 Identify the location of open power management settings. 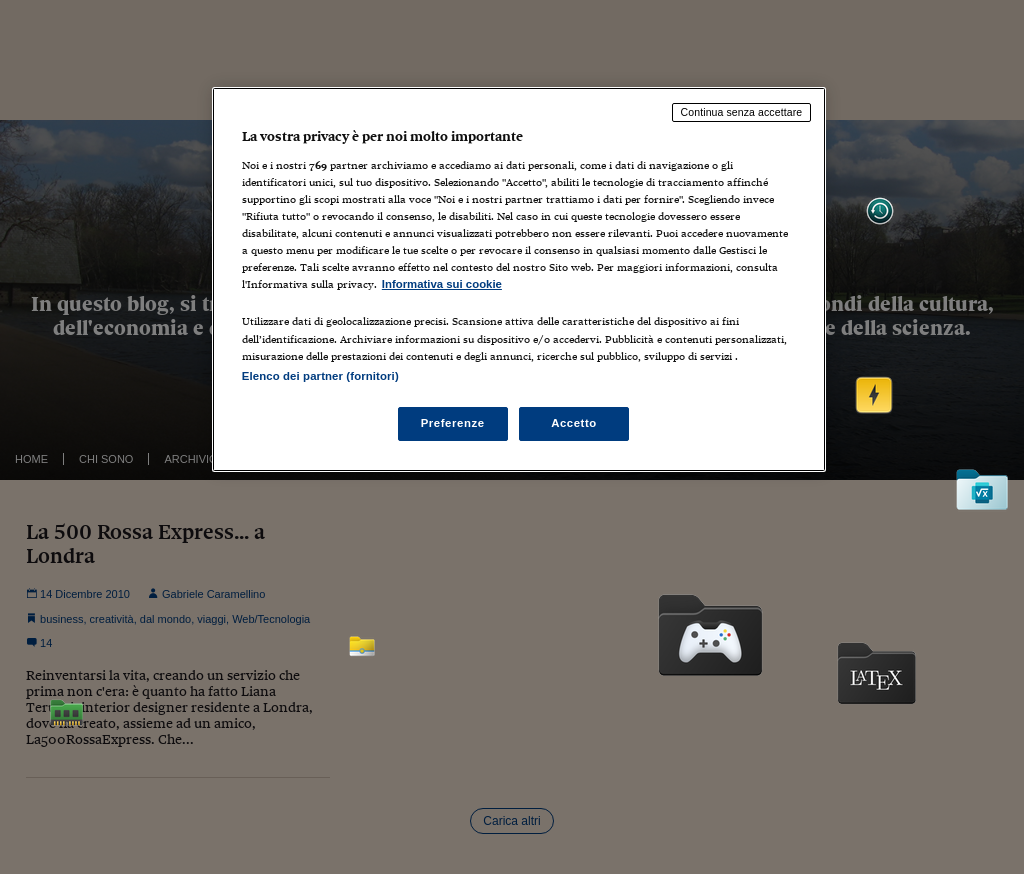
(874, 395).